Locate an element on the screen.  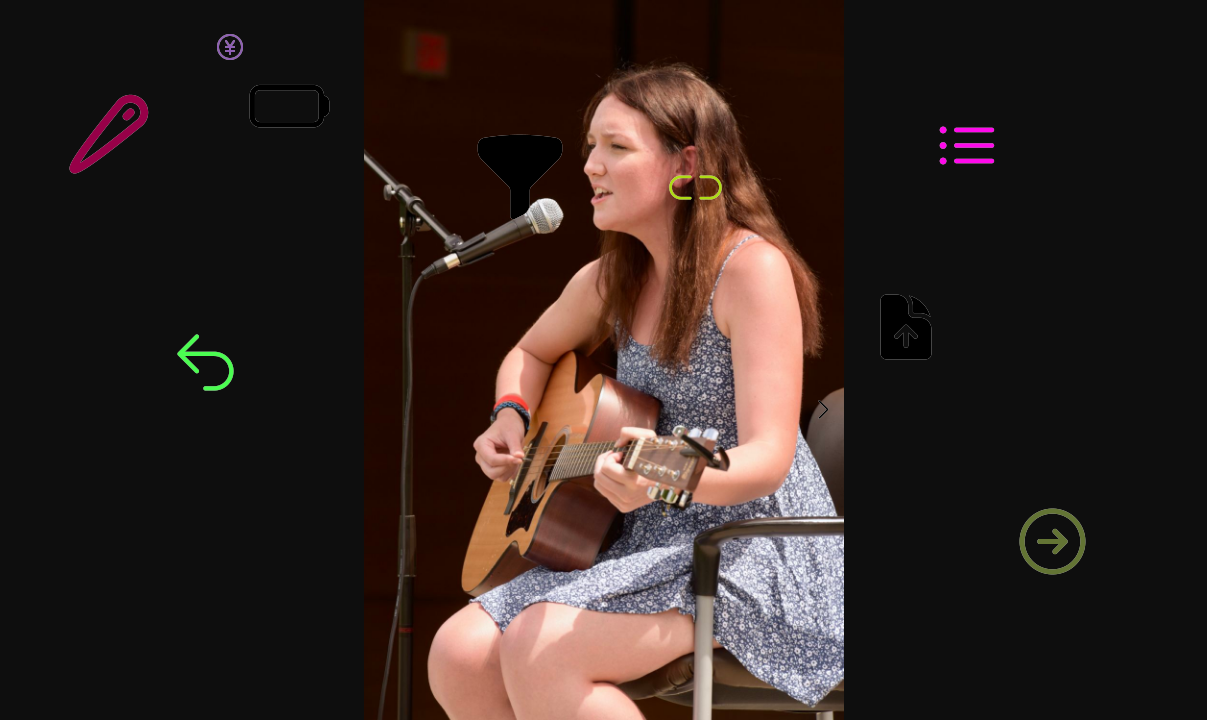
view balance or payment in japanese yen is located at coordinates (230, 47).